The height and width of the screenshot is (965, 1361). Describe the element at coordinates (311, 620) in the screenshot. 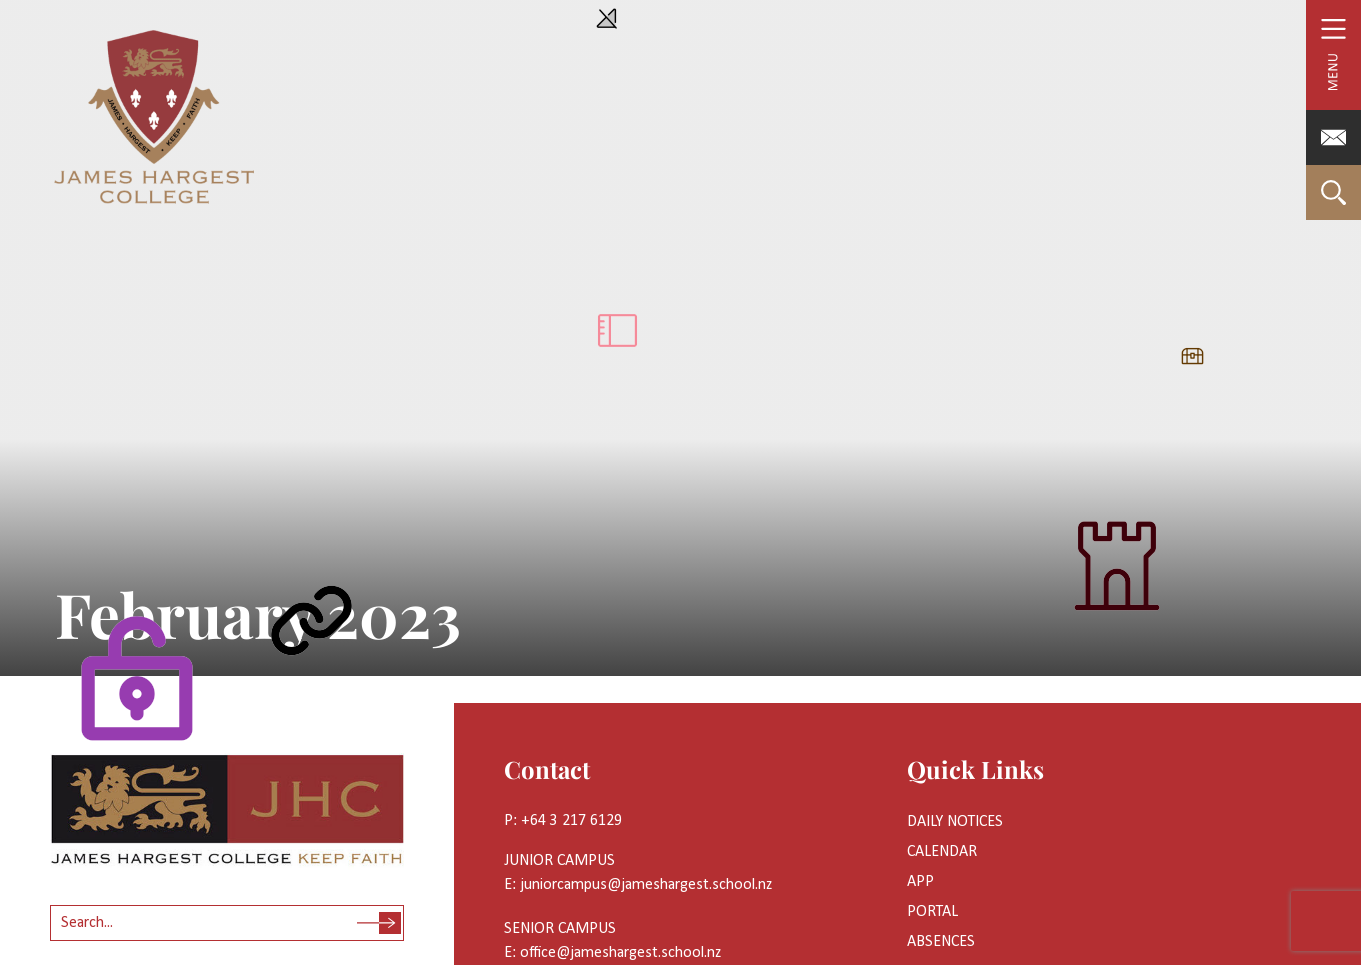

I see `copy or share a link` at that location.